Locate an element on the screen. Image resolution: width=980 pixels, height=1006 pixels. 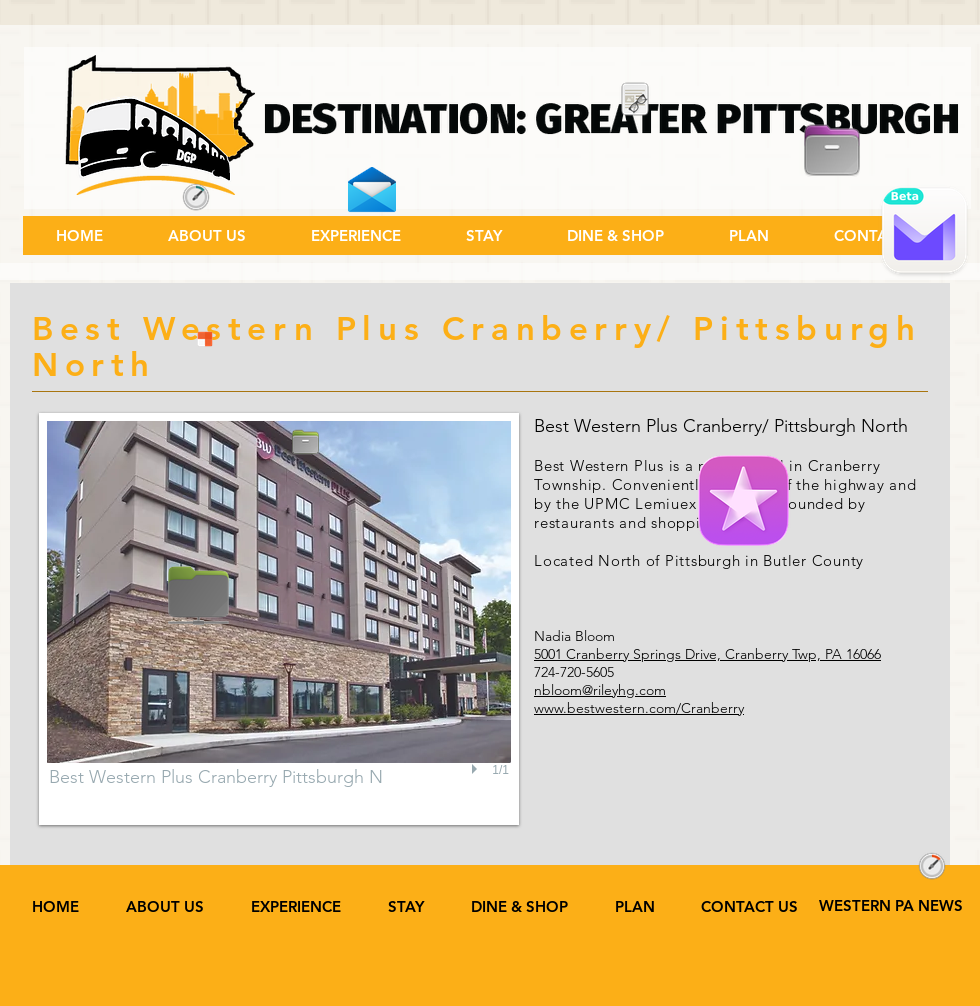
open the file manager is located at coordinates (832, 150).